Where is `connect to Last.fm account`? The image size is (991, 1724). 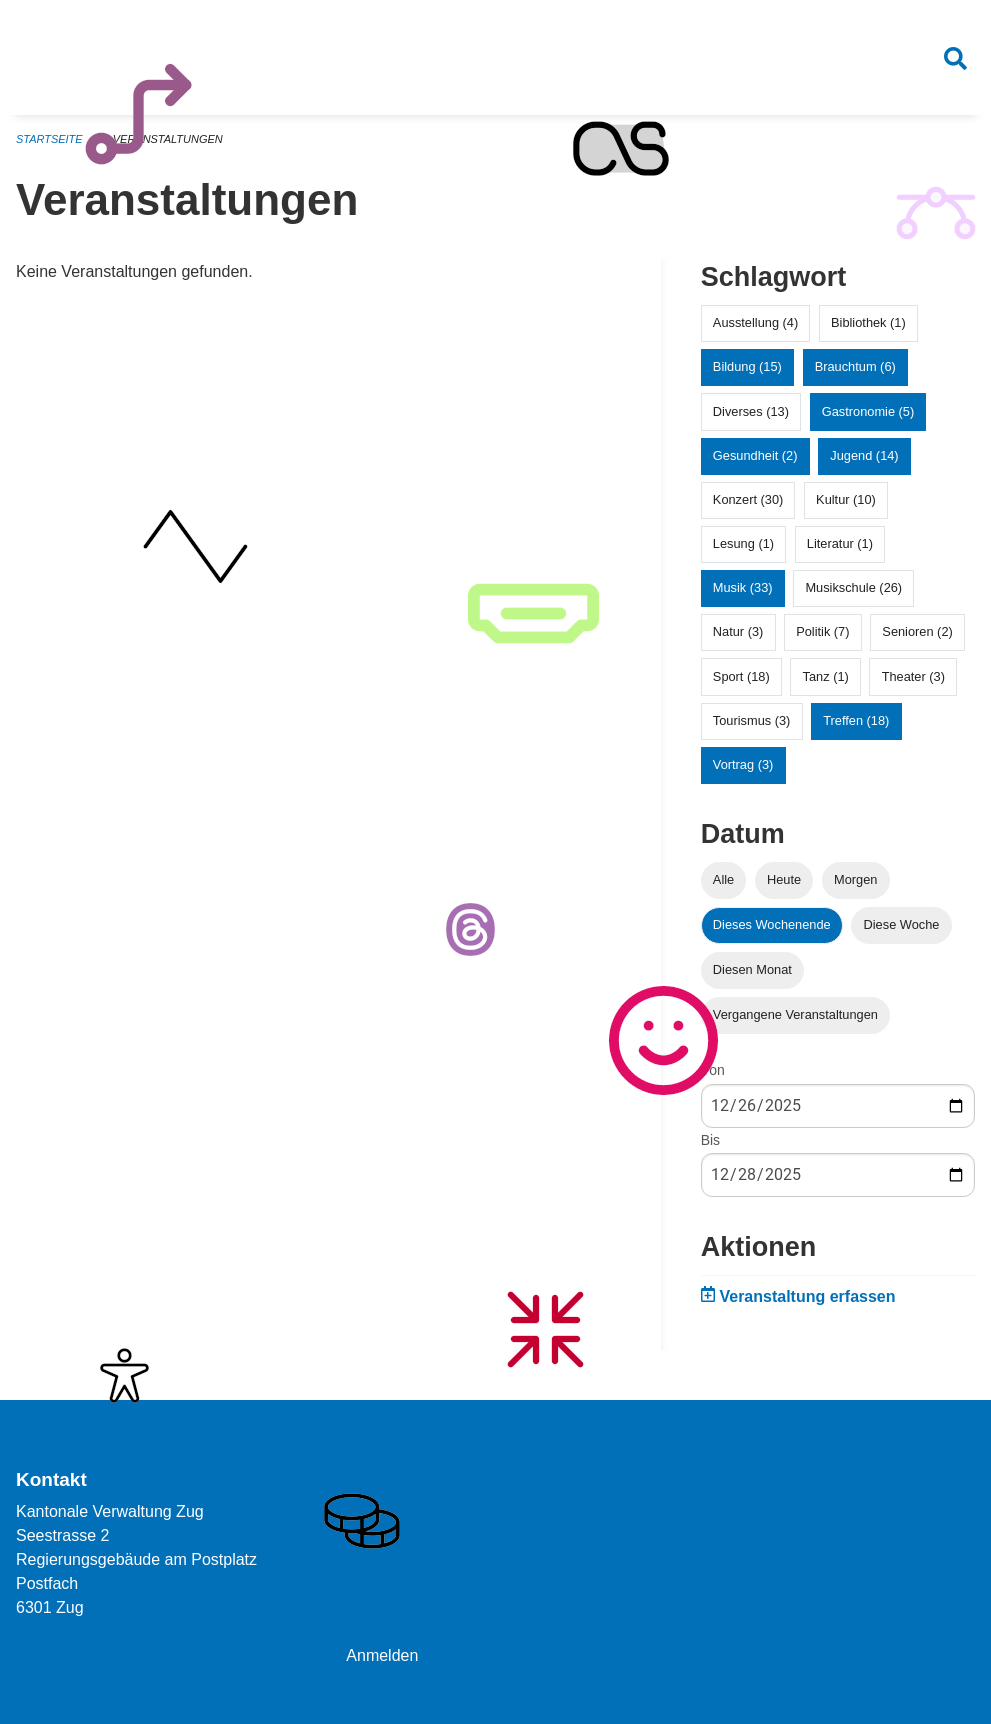 connect to Last.fm account is located at coordinates (621, 147).